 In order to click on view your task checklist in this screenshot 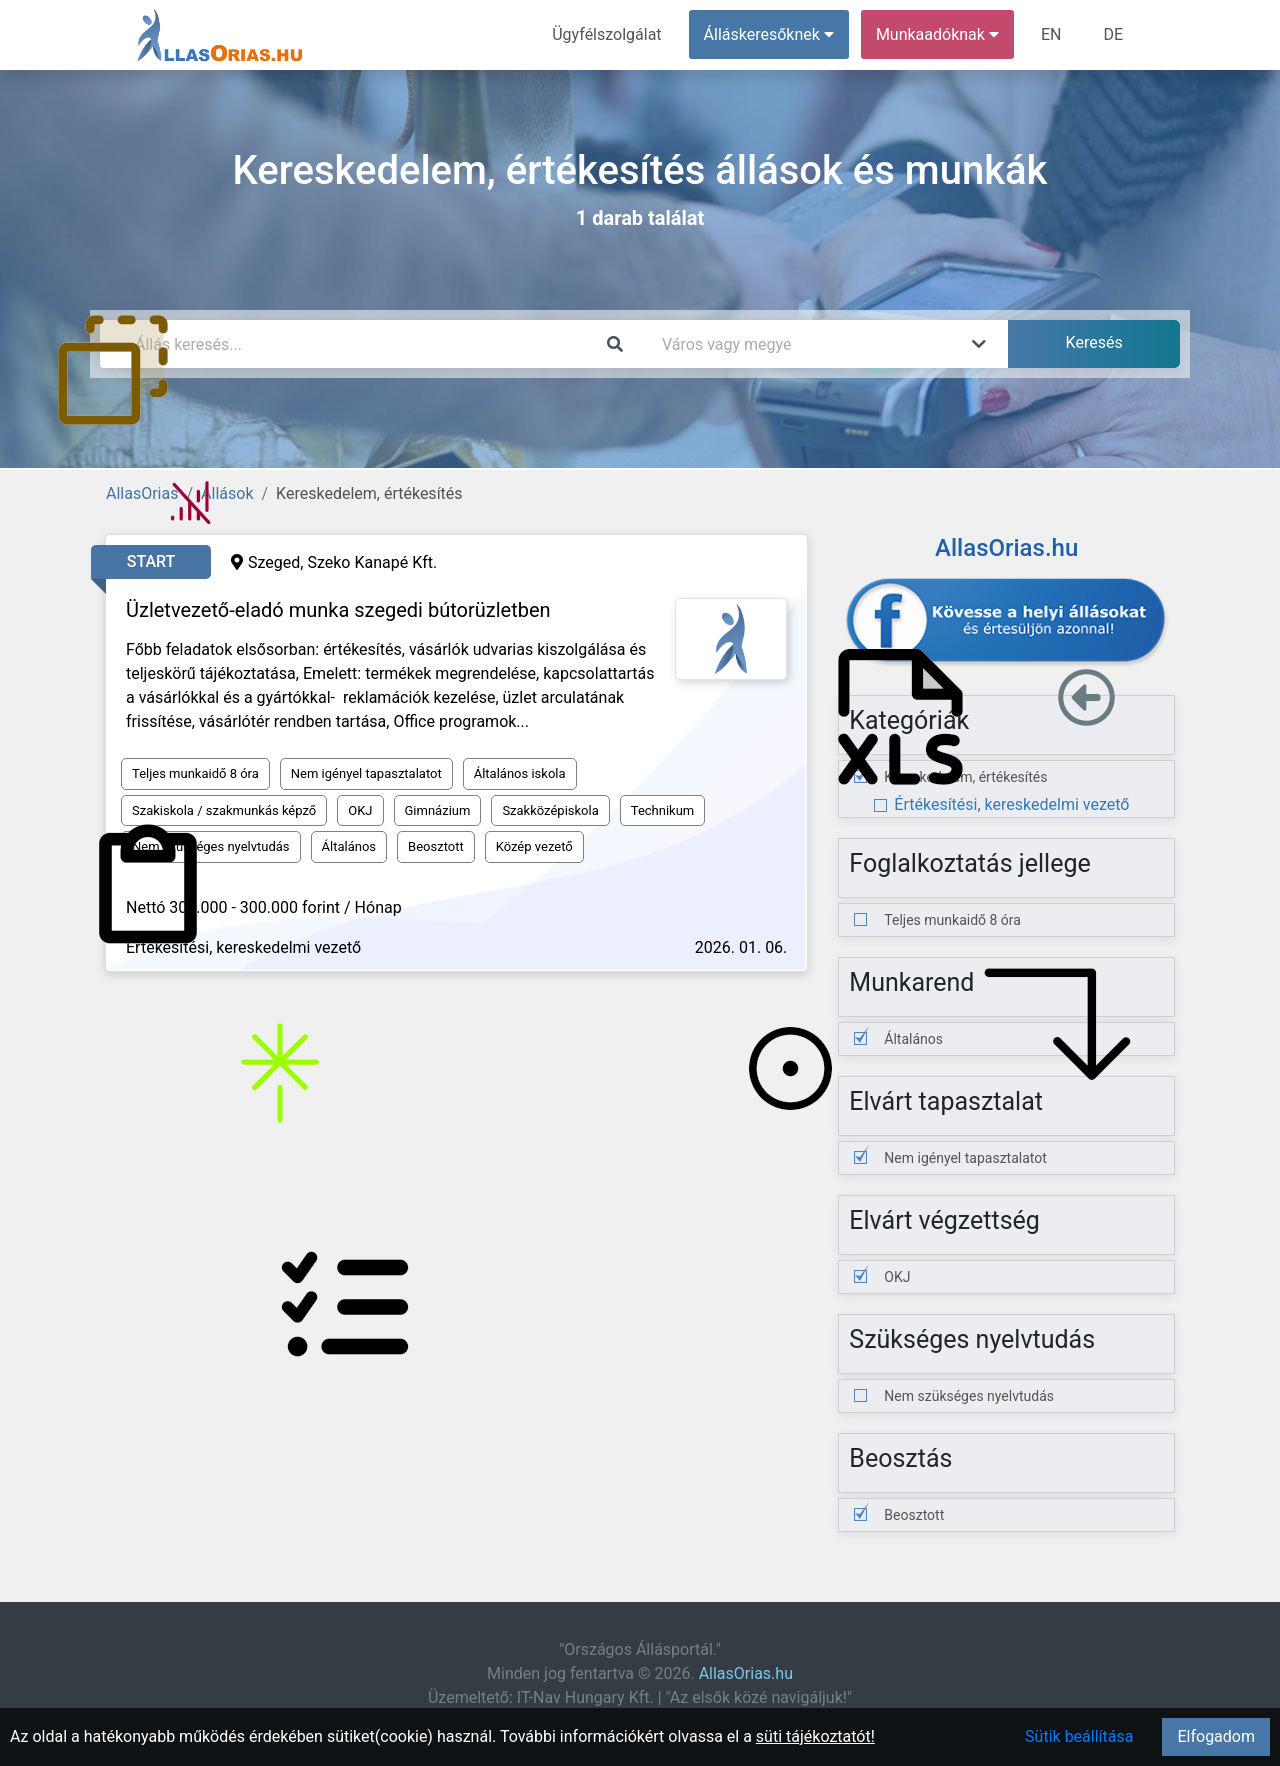, I will do `click(345, 1307)`.